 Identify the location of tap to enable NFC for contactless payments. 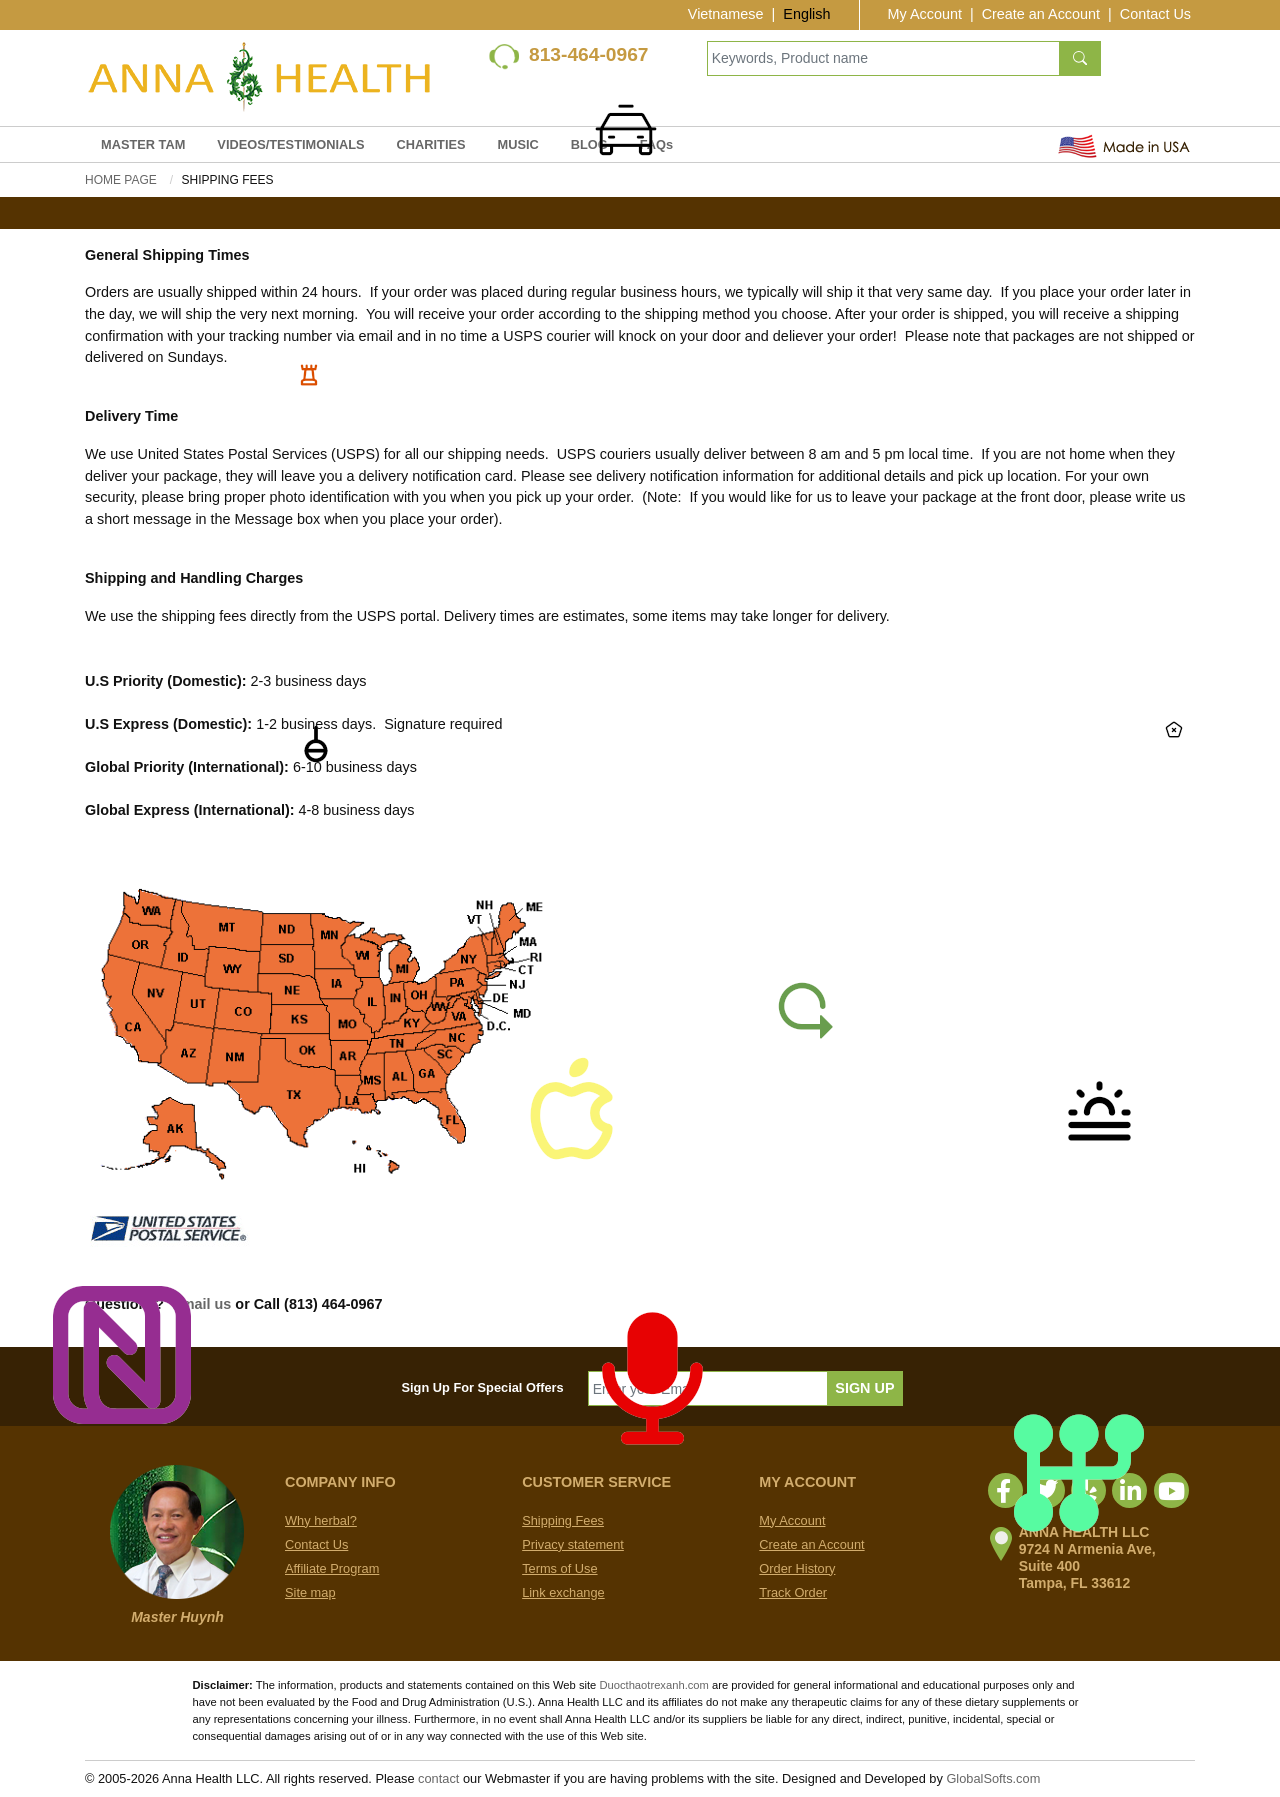
(122, 1355).